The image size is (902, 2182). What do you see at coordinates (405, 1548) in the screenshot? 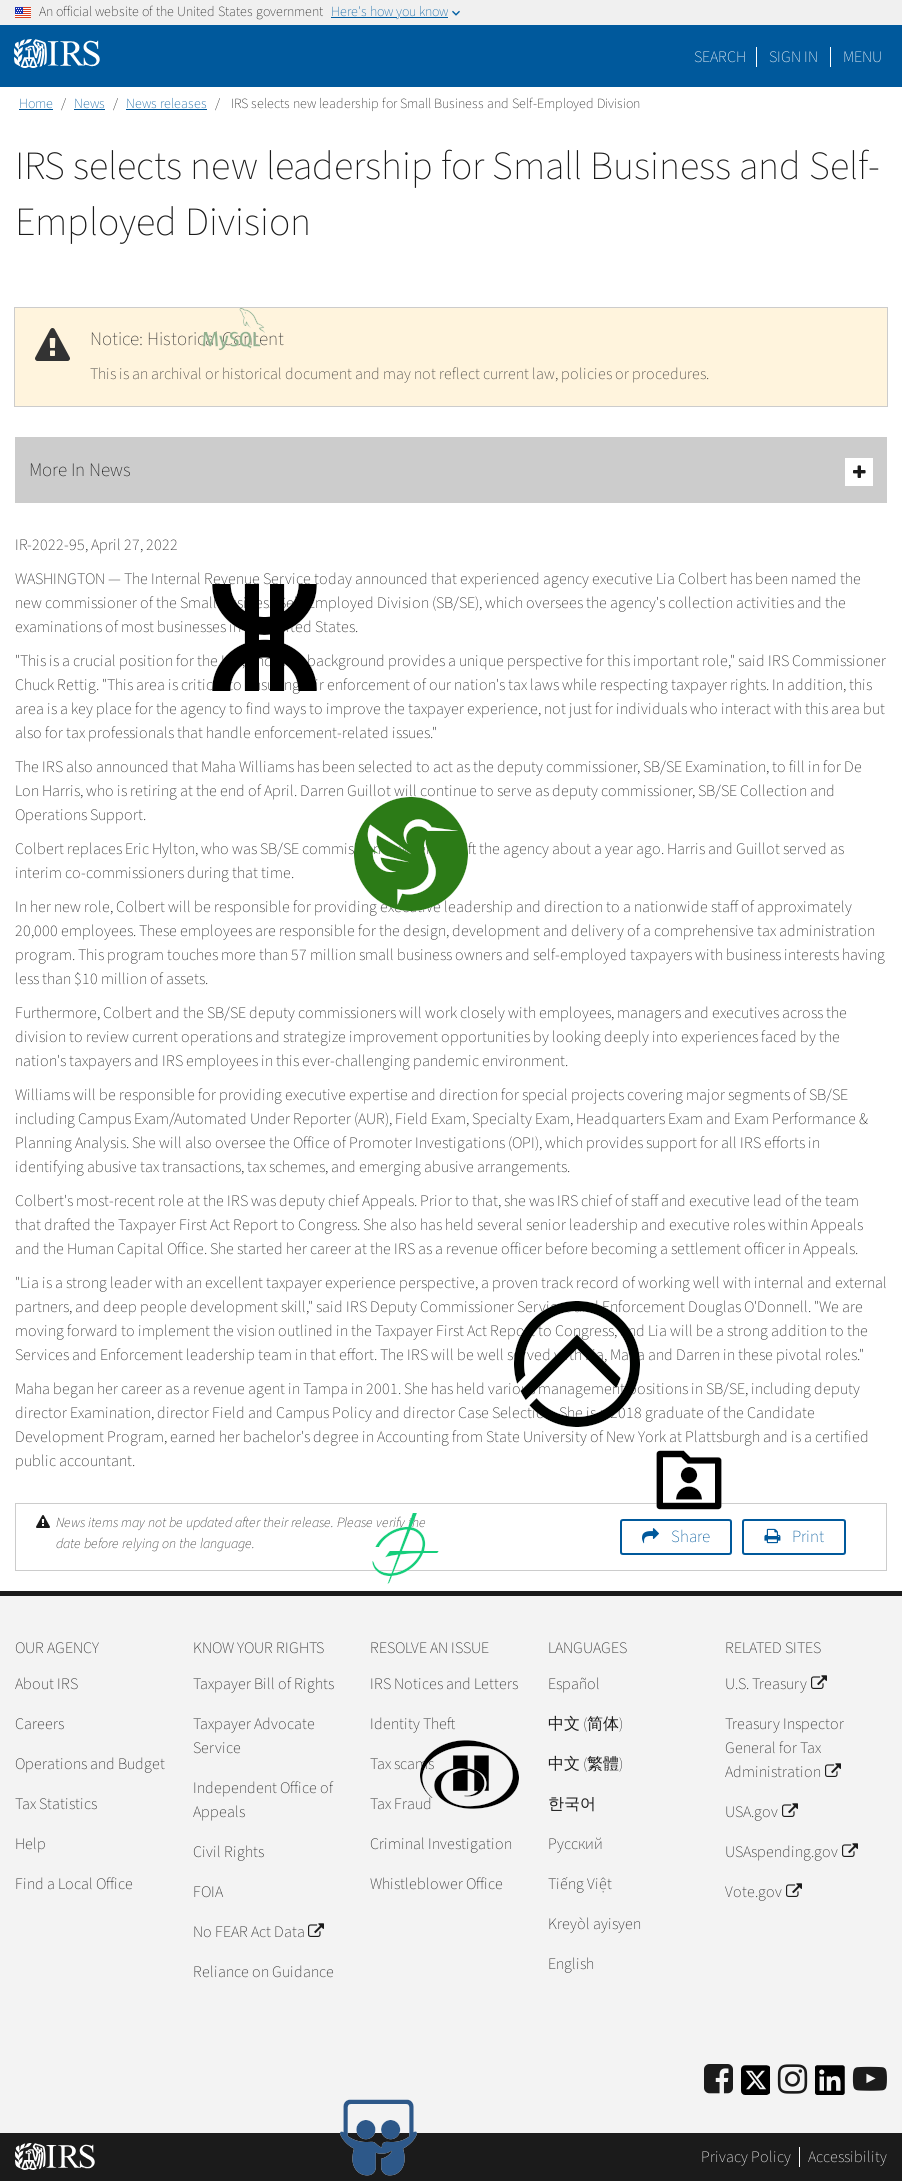
I see `bohemia interactive company logo` at bounding box center [405, 1548].